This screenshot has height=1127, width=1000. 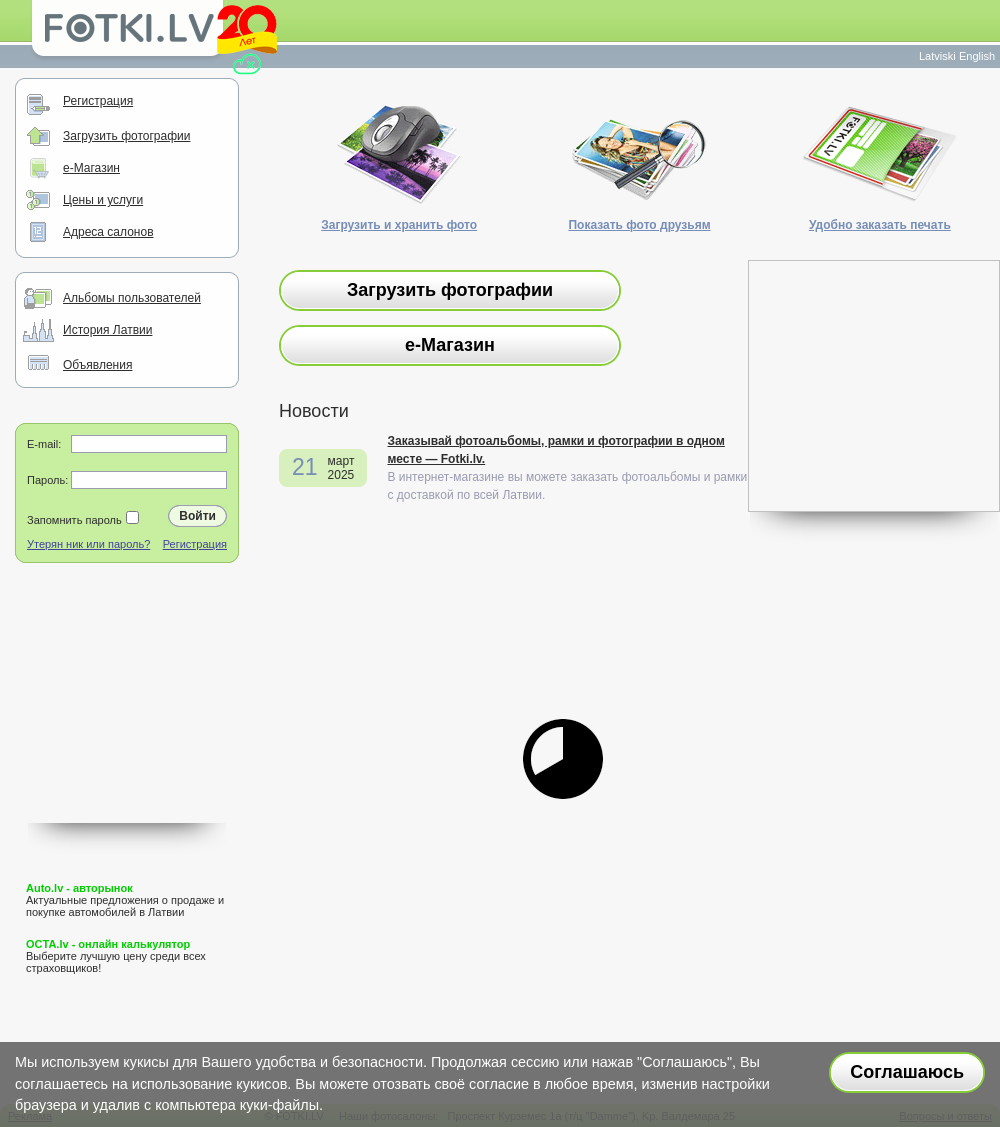 I want to click on disconnect from cloud storage, so click(x=247, y=64).